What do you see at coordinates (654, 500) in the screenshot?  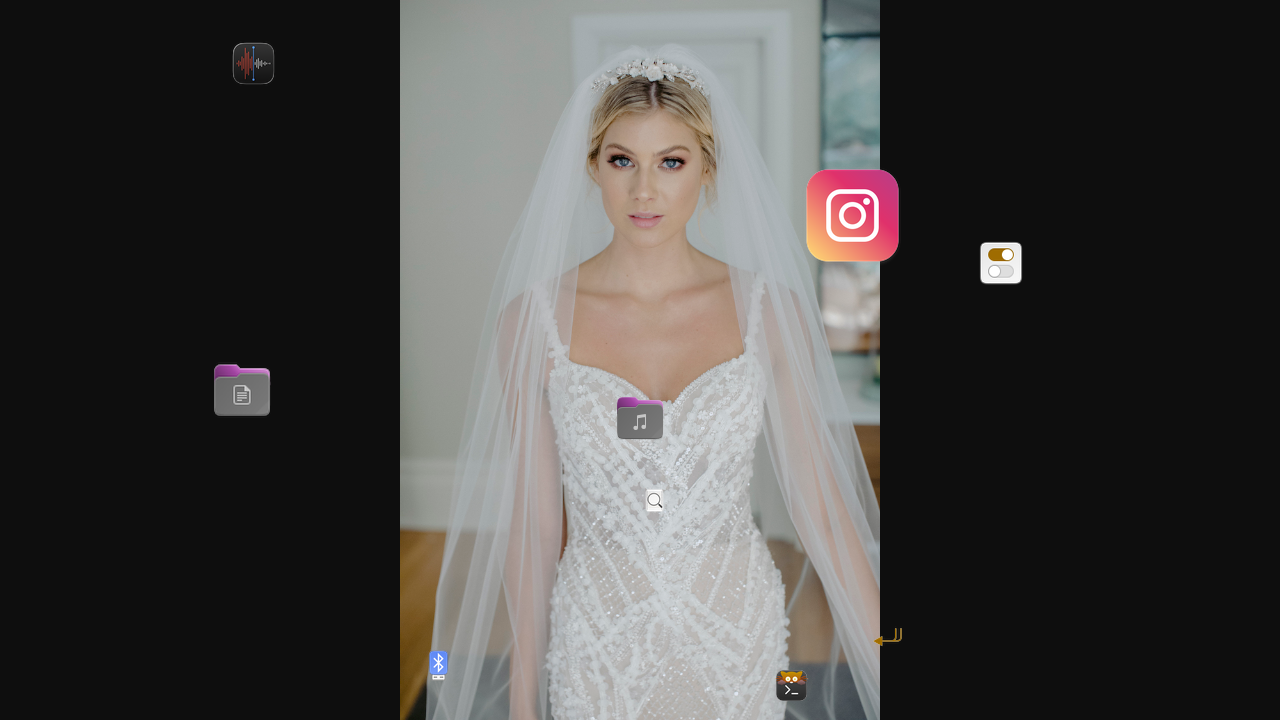 I see `open system logs viewer` at bounding box center [654, 500].